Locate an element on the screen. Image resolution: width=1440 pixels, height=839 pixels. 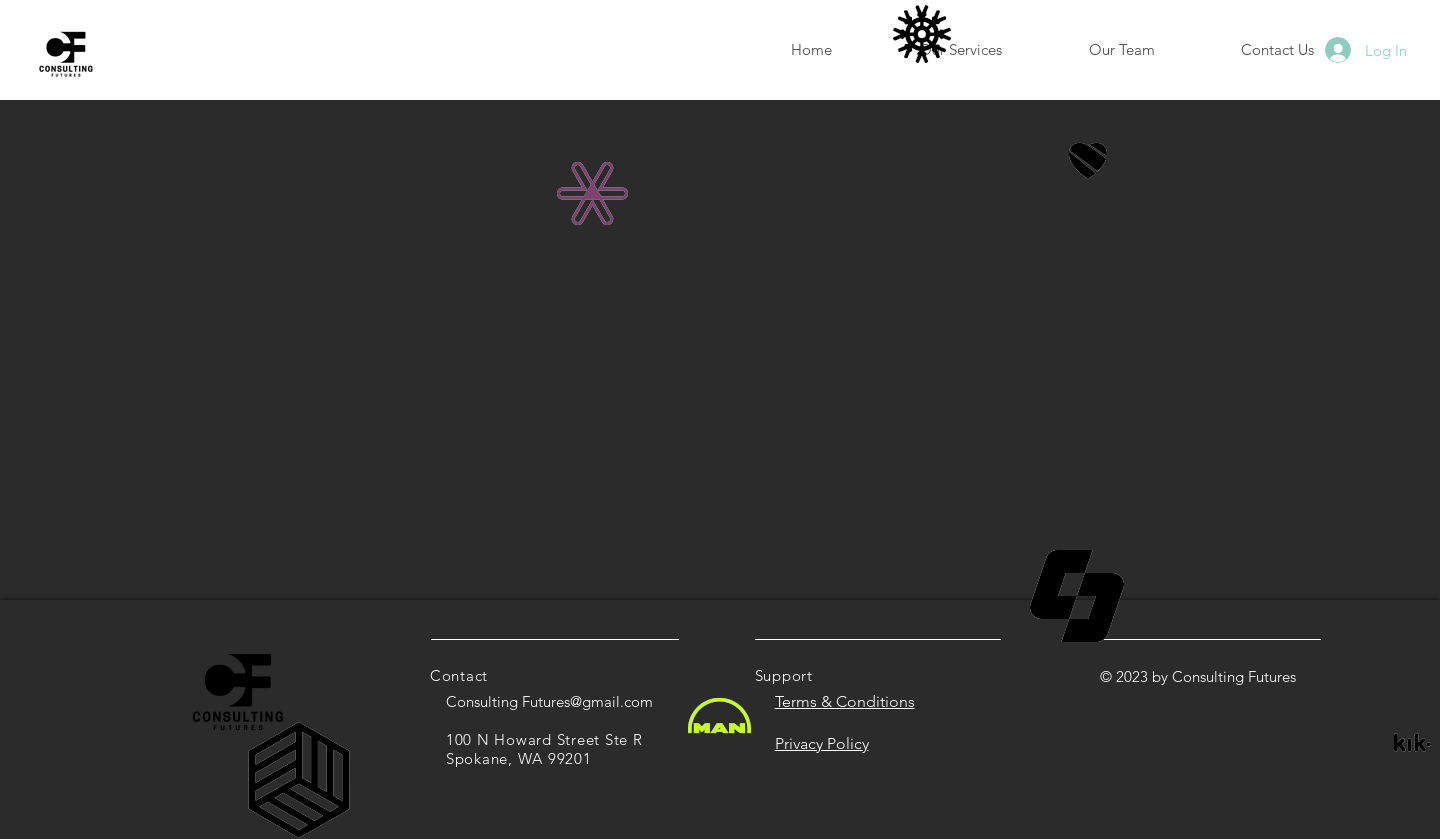
knex.js database query builder is located at coordinates (922, 34).